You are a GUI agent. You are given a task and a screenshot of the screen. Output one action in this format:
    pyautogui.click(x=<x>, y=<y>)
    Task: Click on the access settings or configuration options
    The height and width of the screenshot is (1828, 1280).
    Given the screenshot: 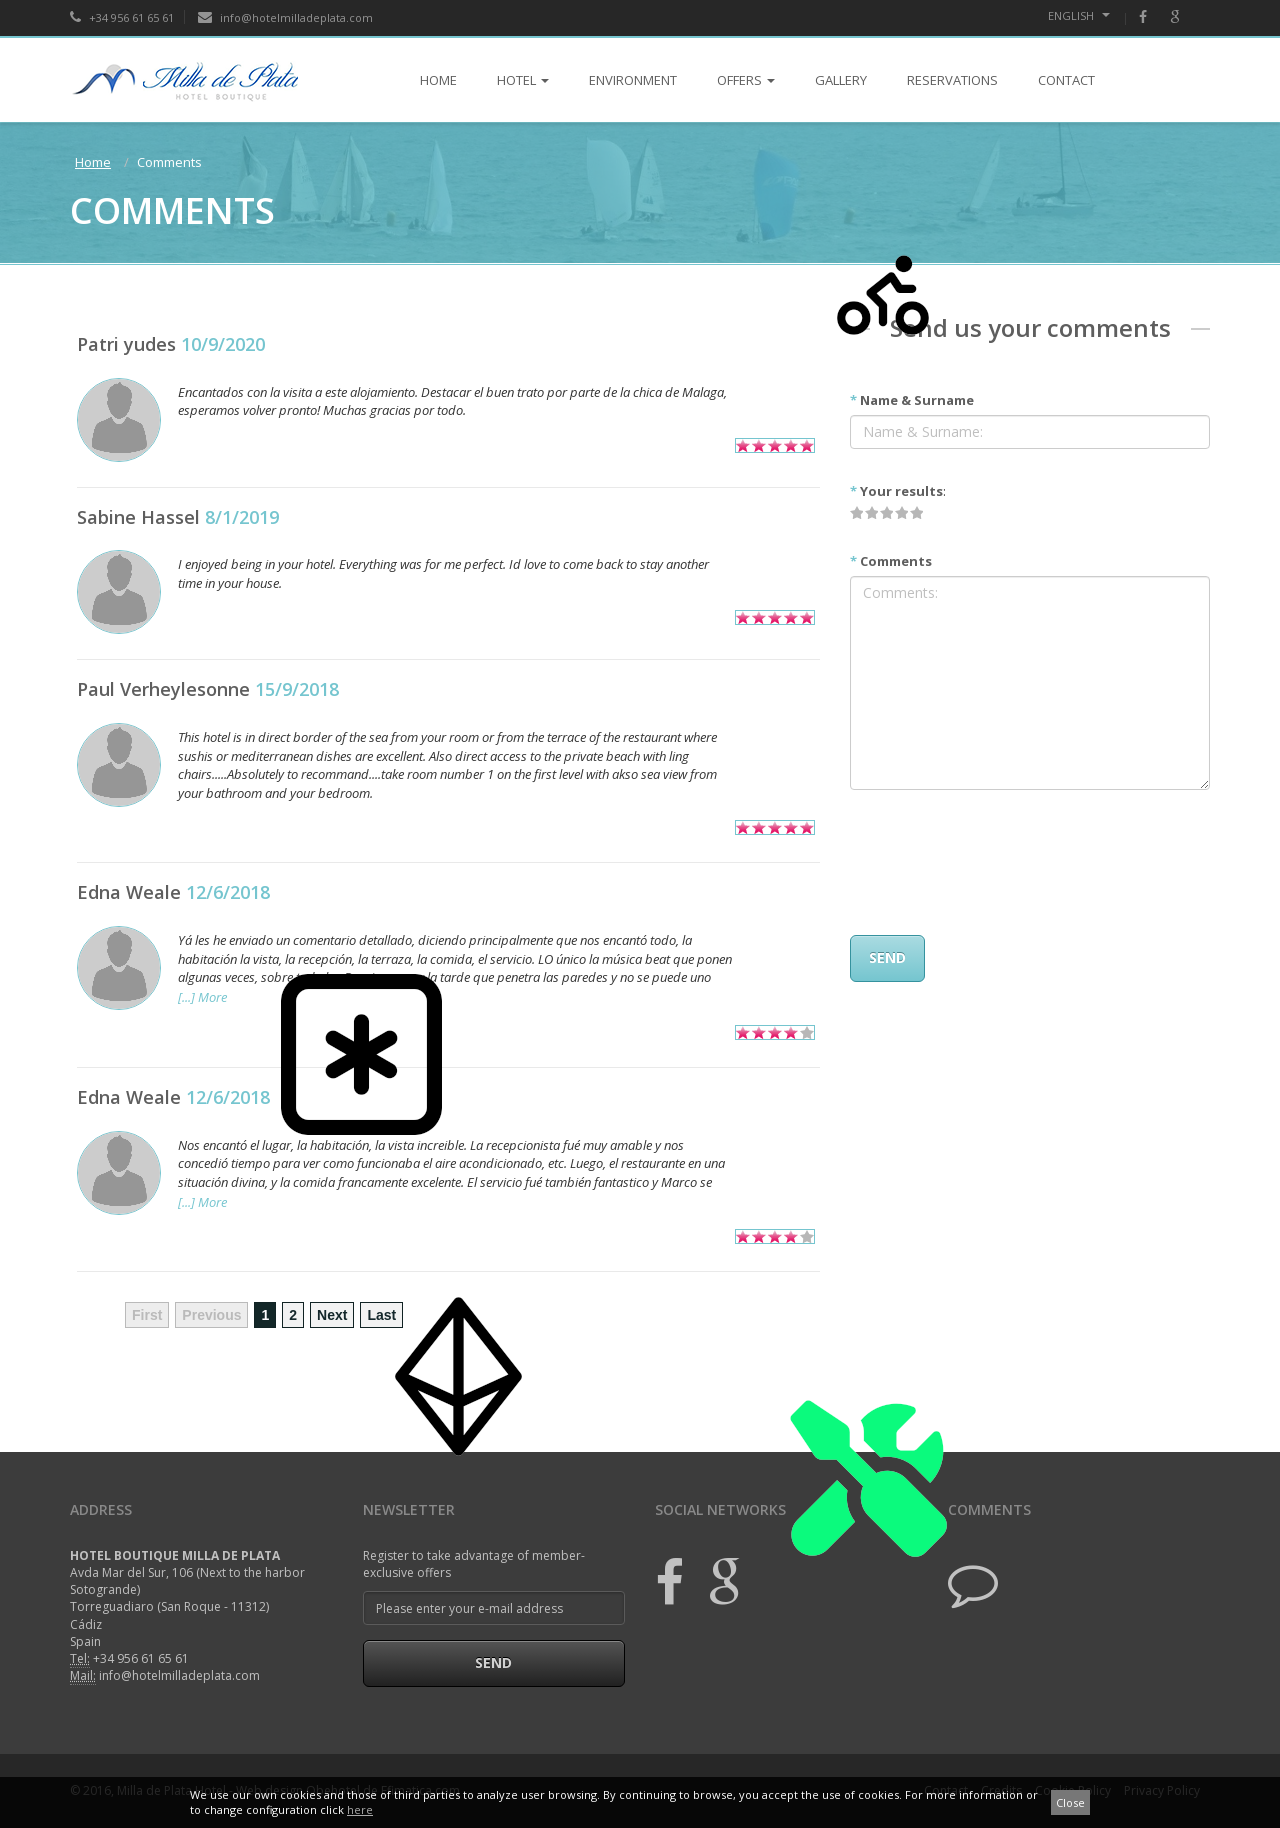 What is the action you would take?
    pyautogui.click(x=868, y=1478)
    